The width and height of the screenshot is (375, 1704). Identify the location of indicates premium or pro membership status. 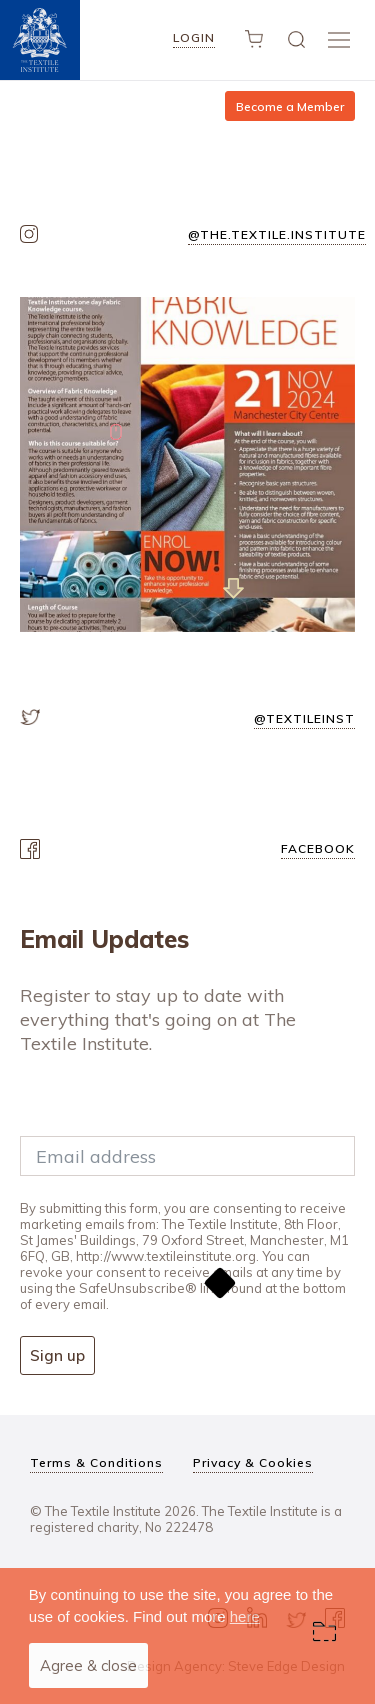
(220, 1283).